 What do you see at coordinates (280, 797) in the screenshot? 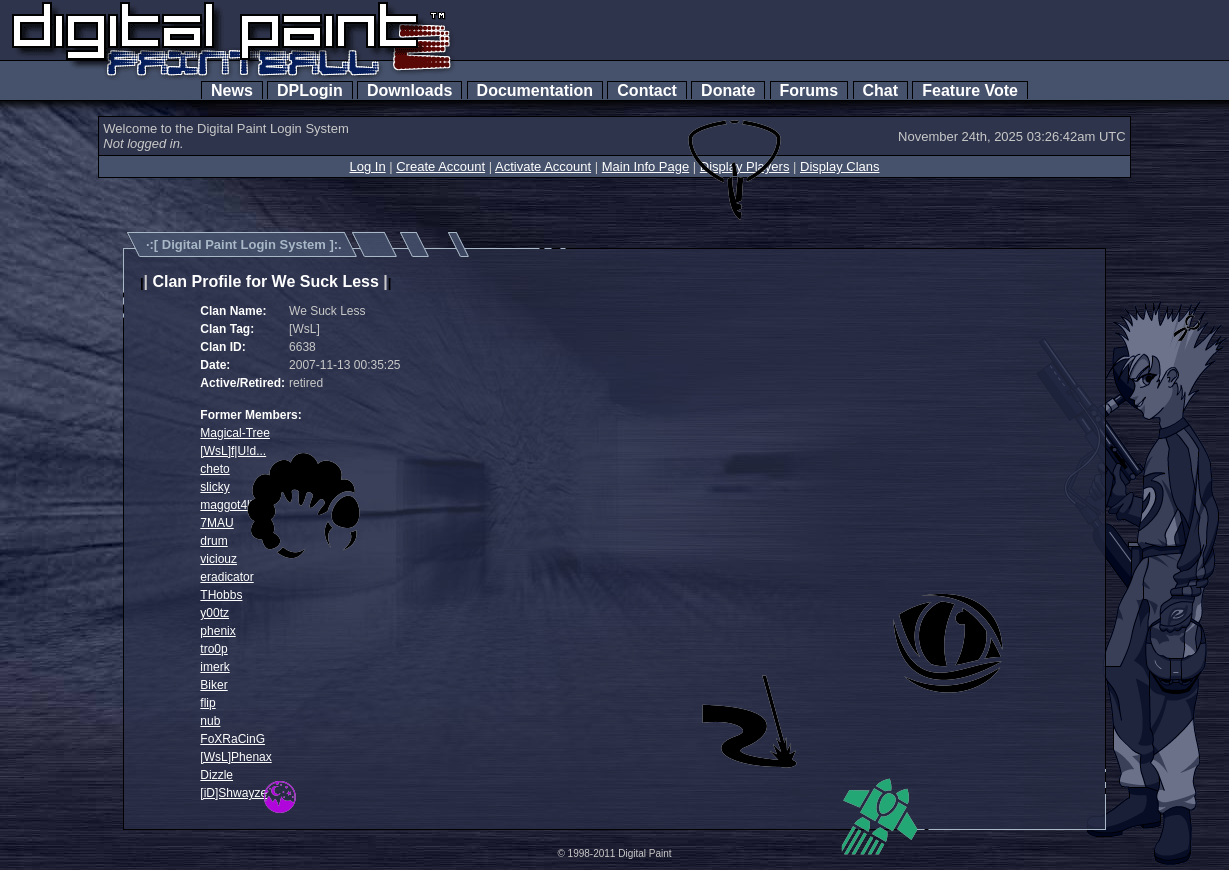
I see `toggle night mode or dark theme` at bounding box center [280, 797].